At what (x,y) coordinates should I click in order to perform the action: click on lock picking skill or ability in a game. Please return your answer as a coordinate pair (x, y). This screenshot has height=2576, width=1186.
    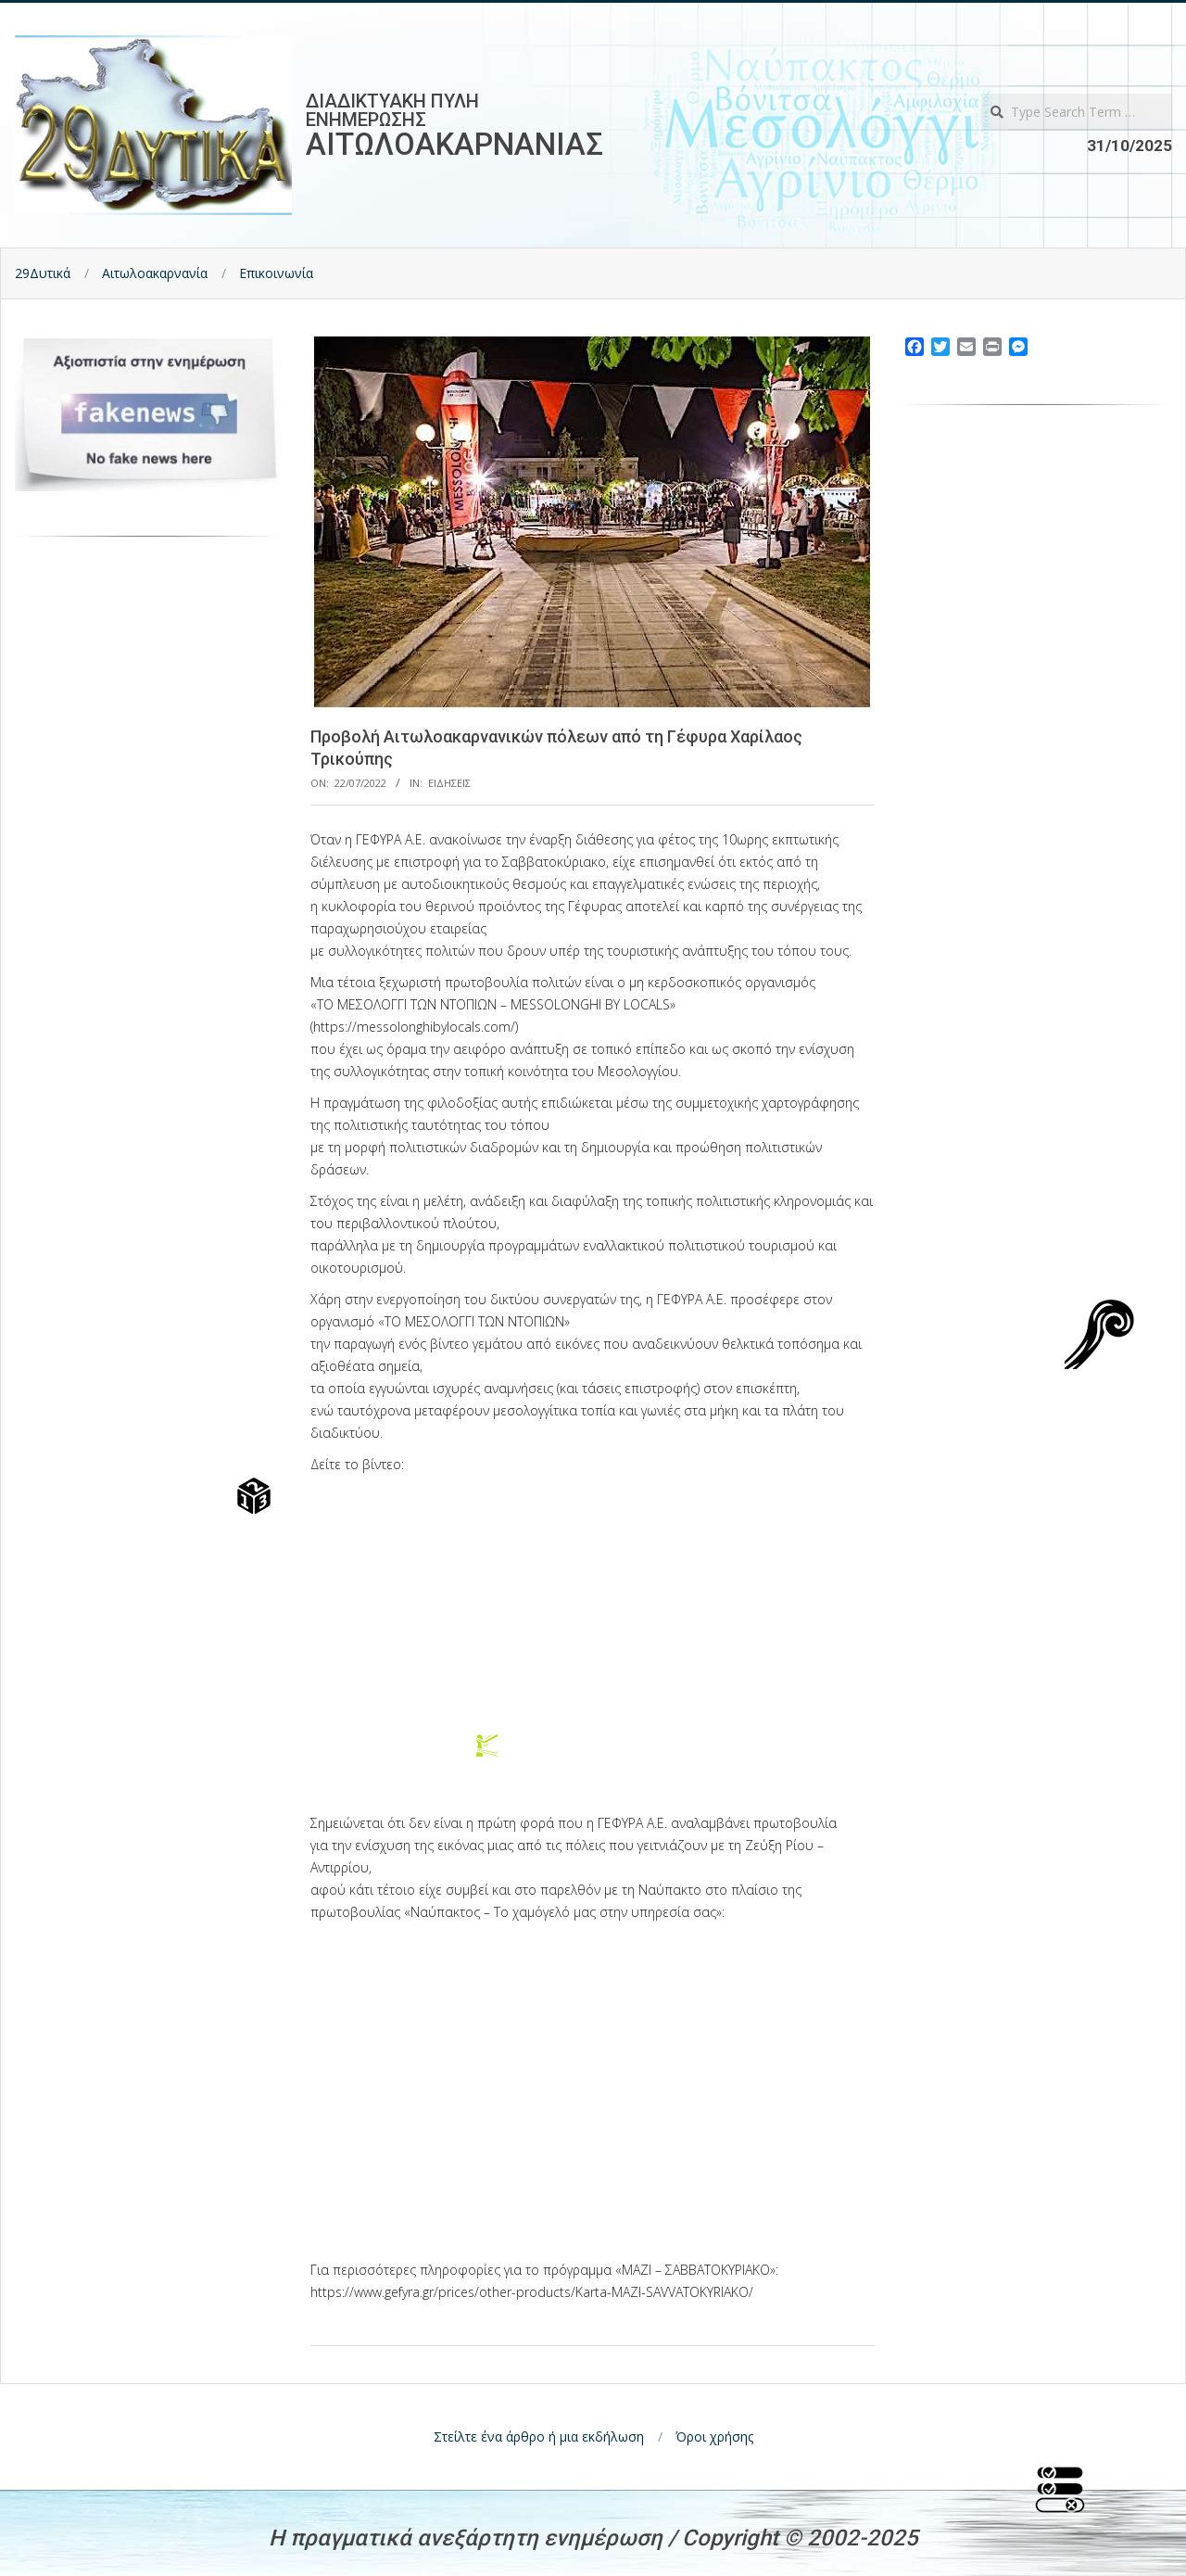
    Looking at the image, I should click on (486, 1745).